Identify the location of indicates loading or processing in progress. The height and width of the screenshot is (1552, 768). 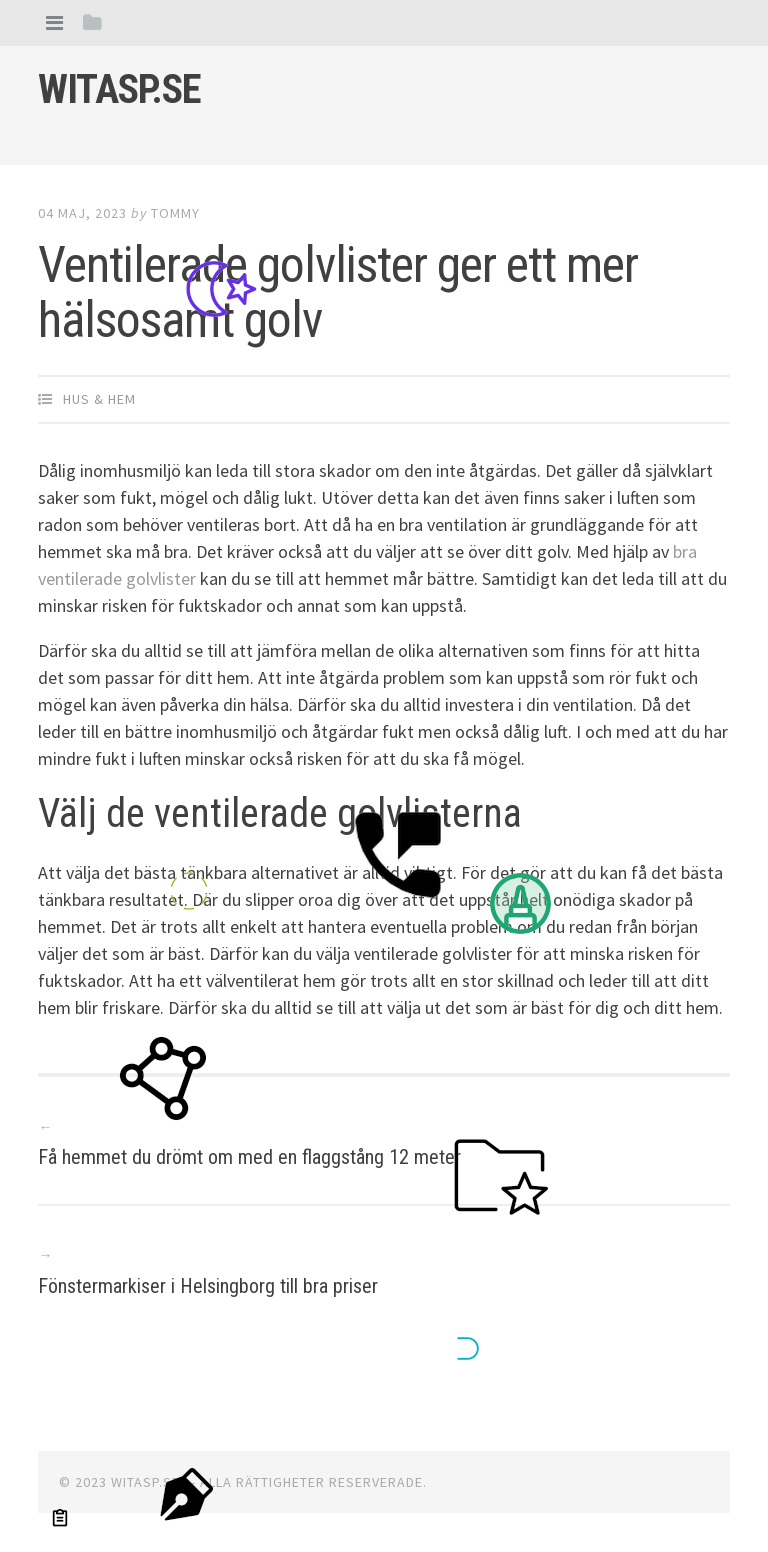
(189, 891).